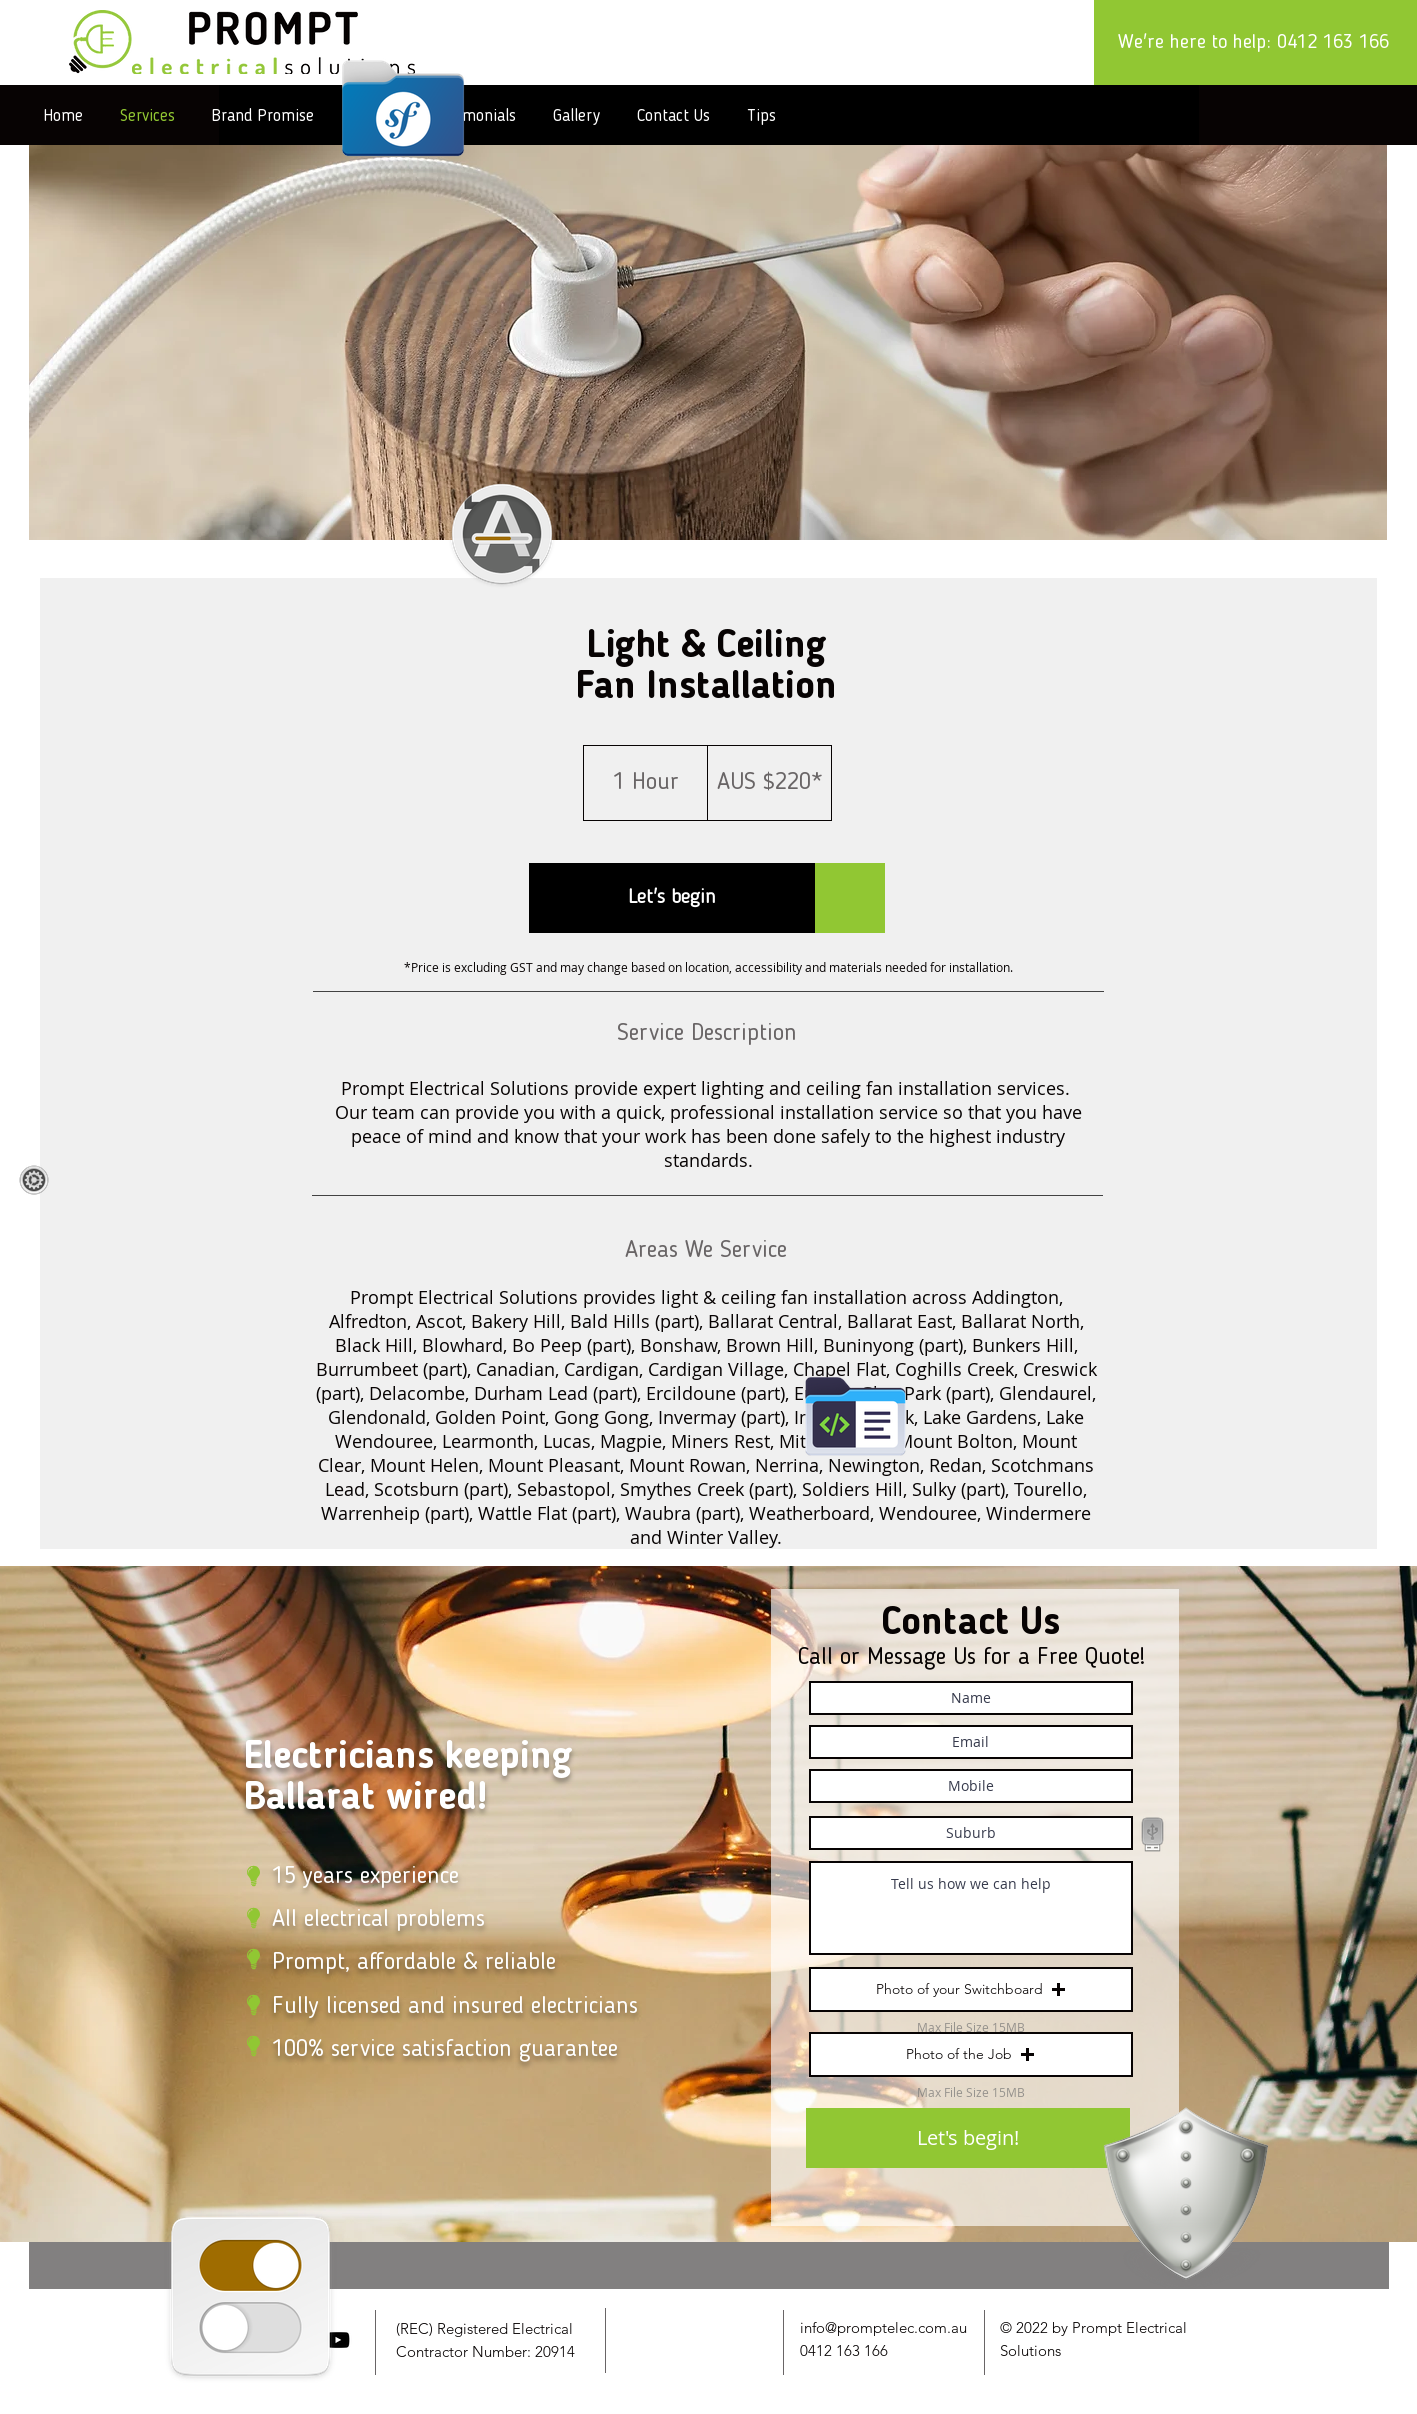  What do you see at coordinates (402, 111) in the screenshot?
I see `folder containing symfony framework project files` at bounding box center [402, 111].